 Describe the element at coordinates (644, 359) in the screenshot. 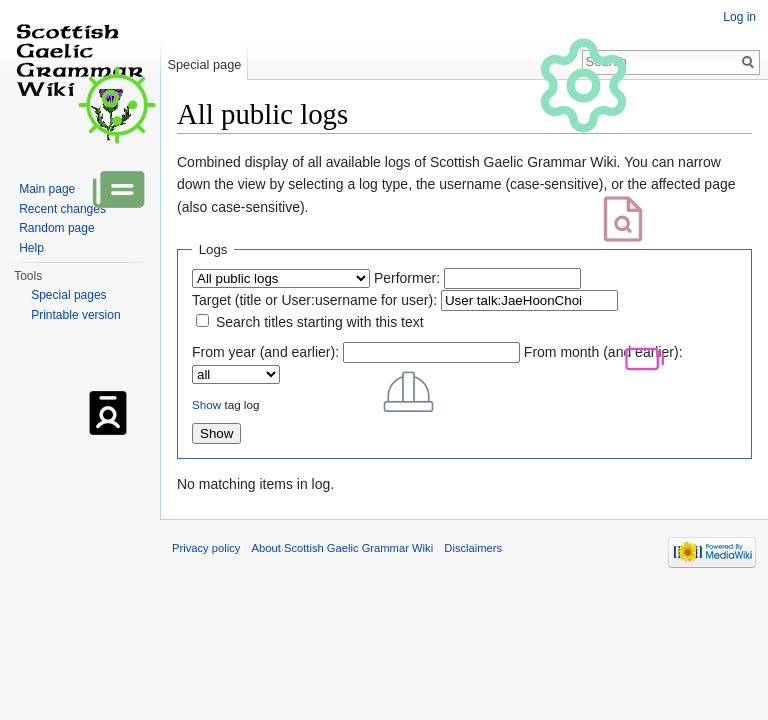

I see `indicates battery is empty or depleted` at that location.